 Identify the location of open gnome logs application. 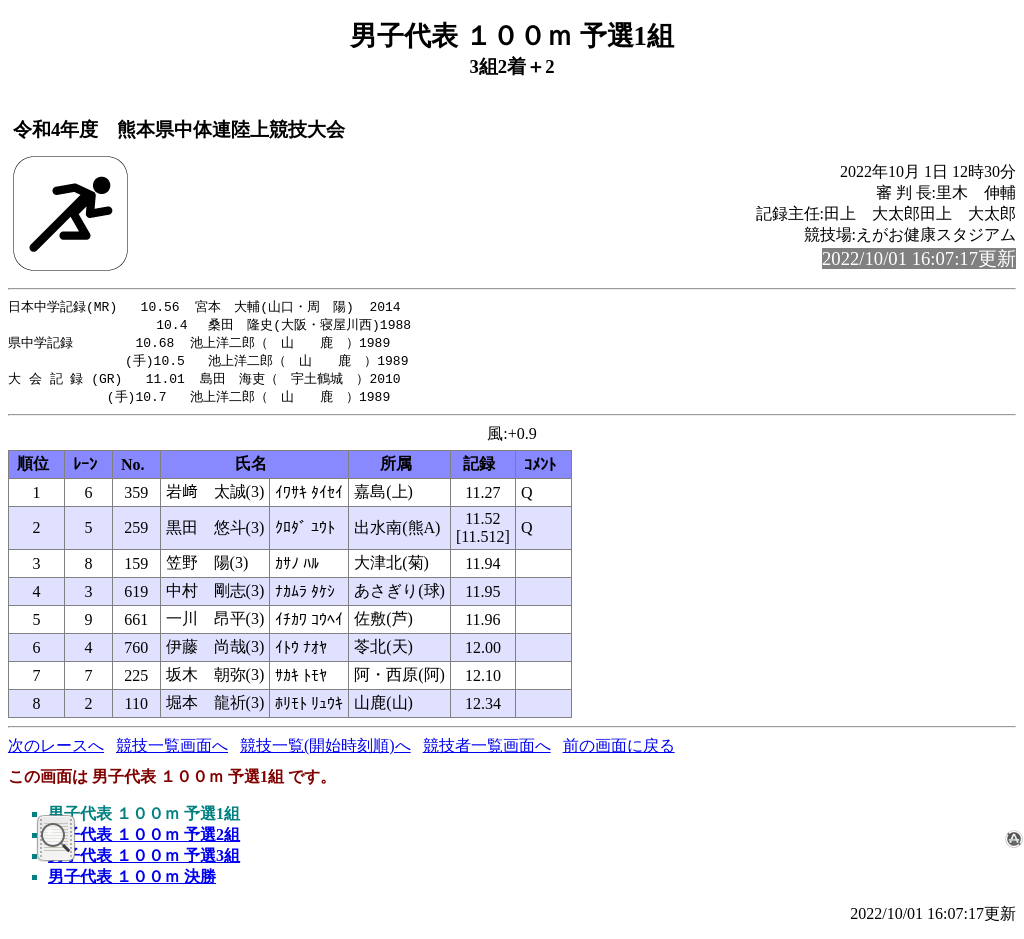
(56, 838).